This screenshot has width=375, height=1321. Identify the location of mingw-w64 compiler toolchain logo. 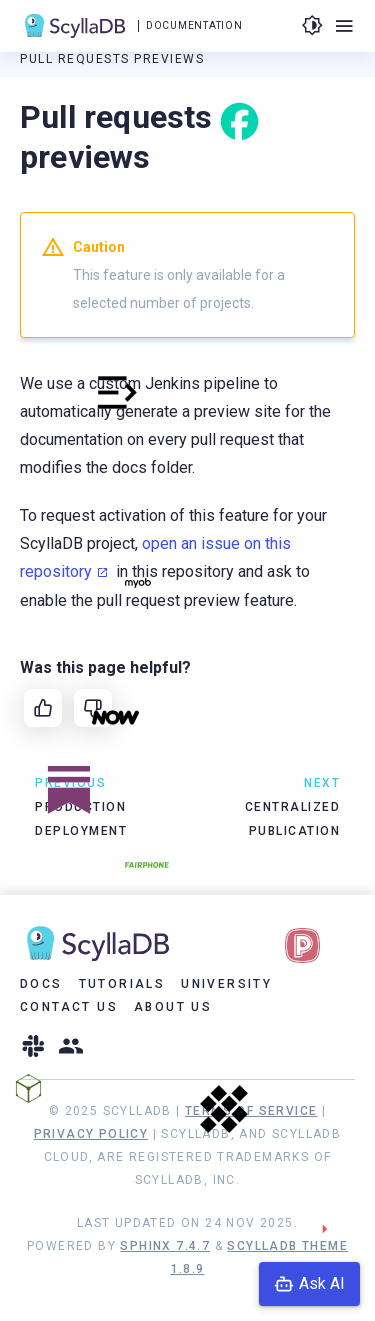
(224, 1109).